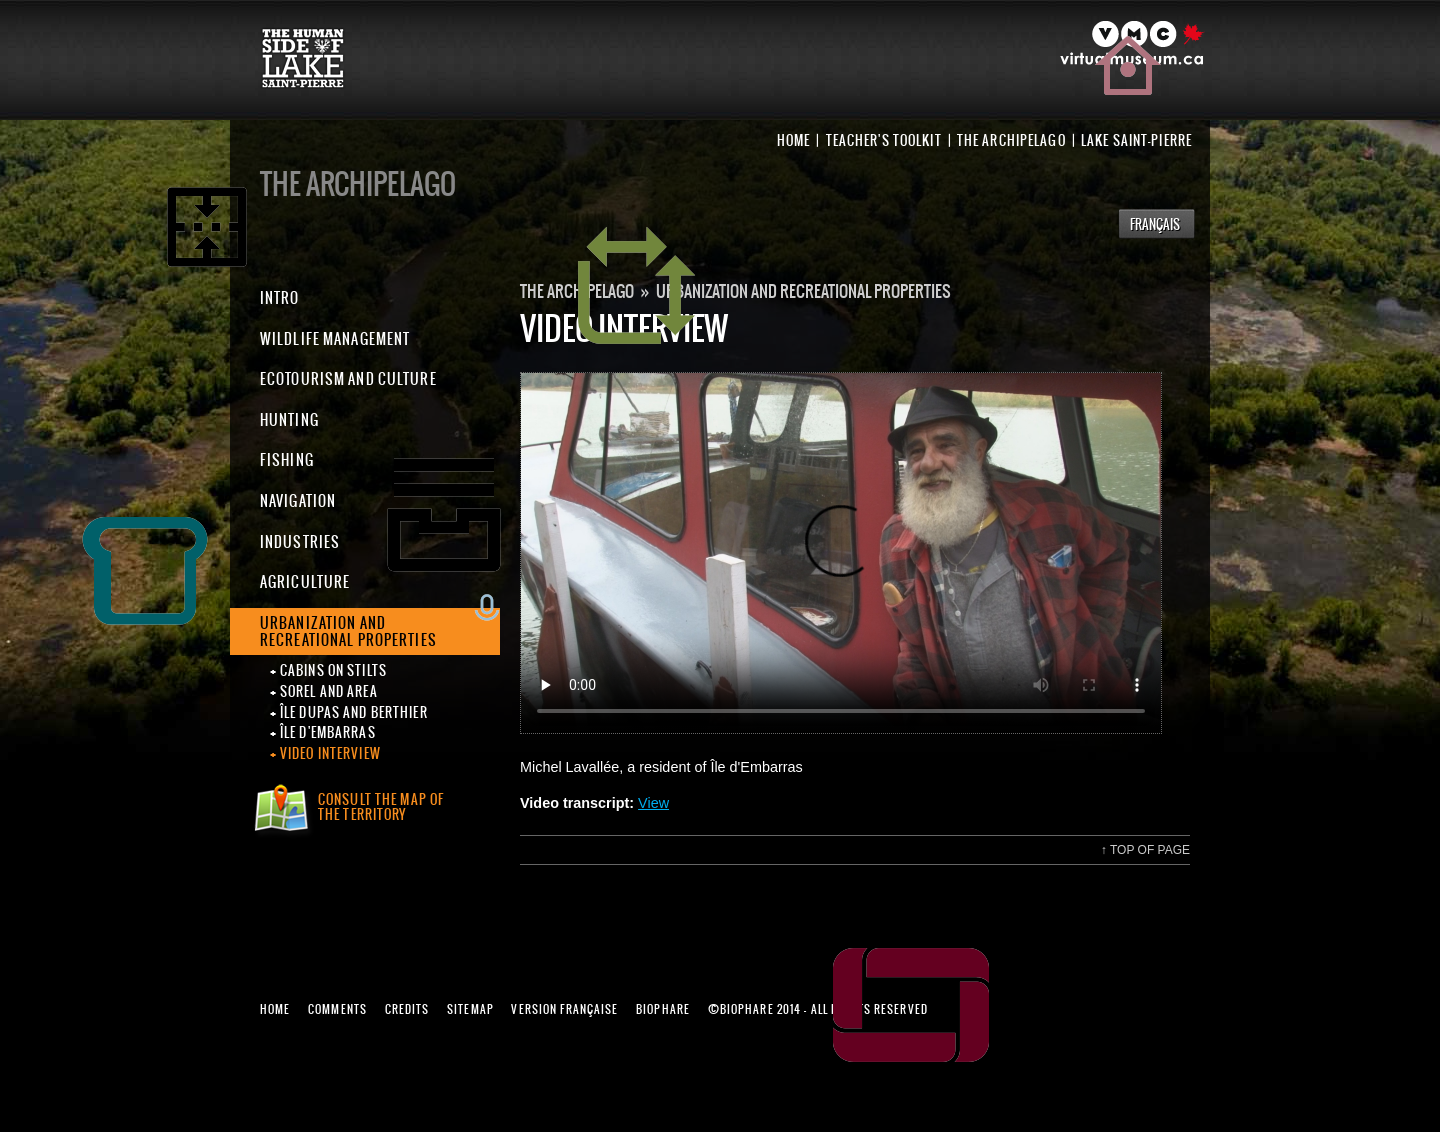  What do you see at coordinates (487, 608) in the screenshot?
I see `tap to start voice recording` at bounding box center [487, 608].